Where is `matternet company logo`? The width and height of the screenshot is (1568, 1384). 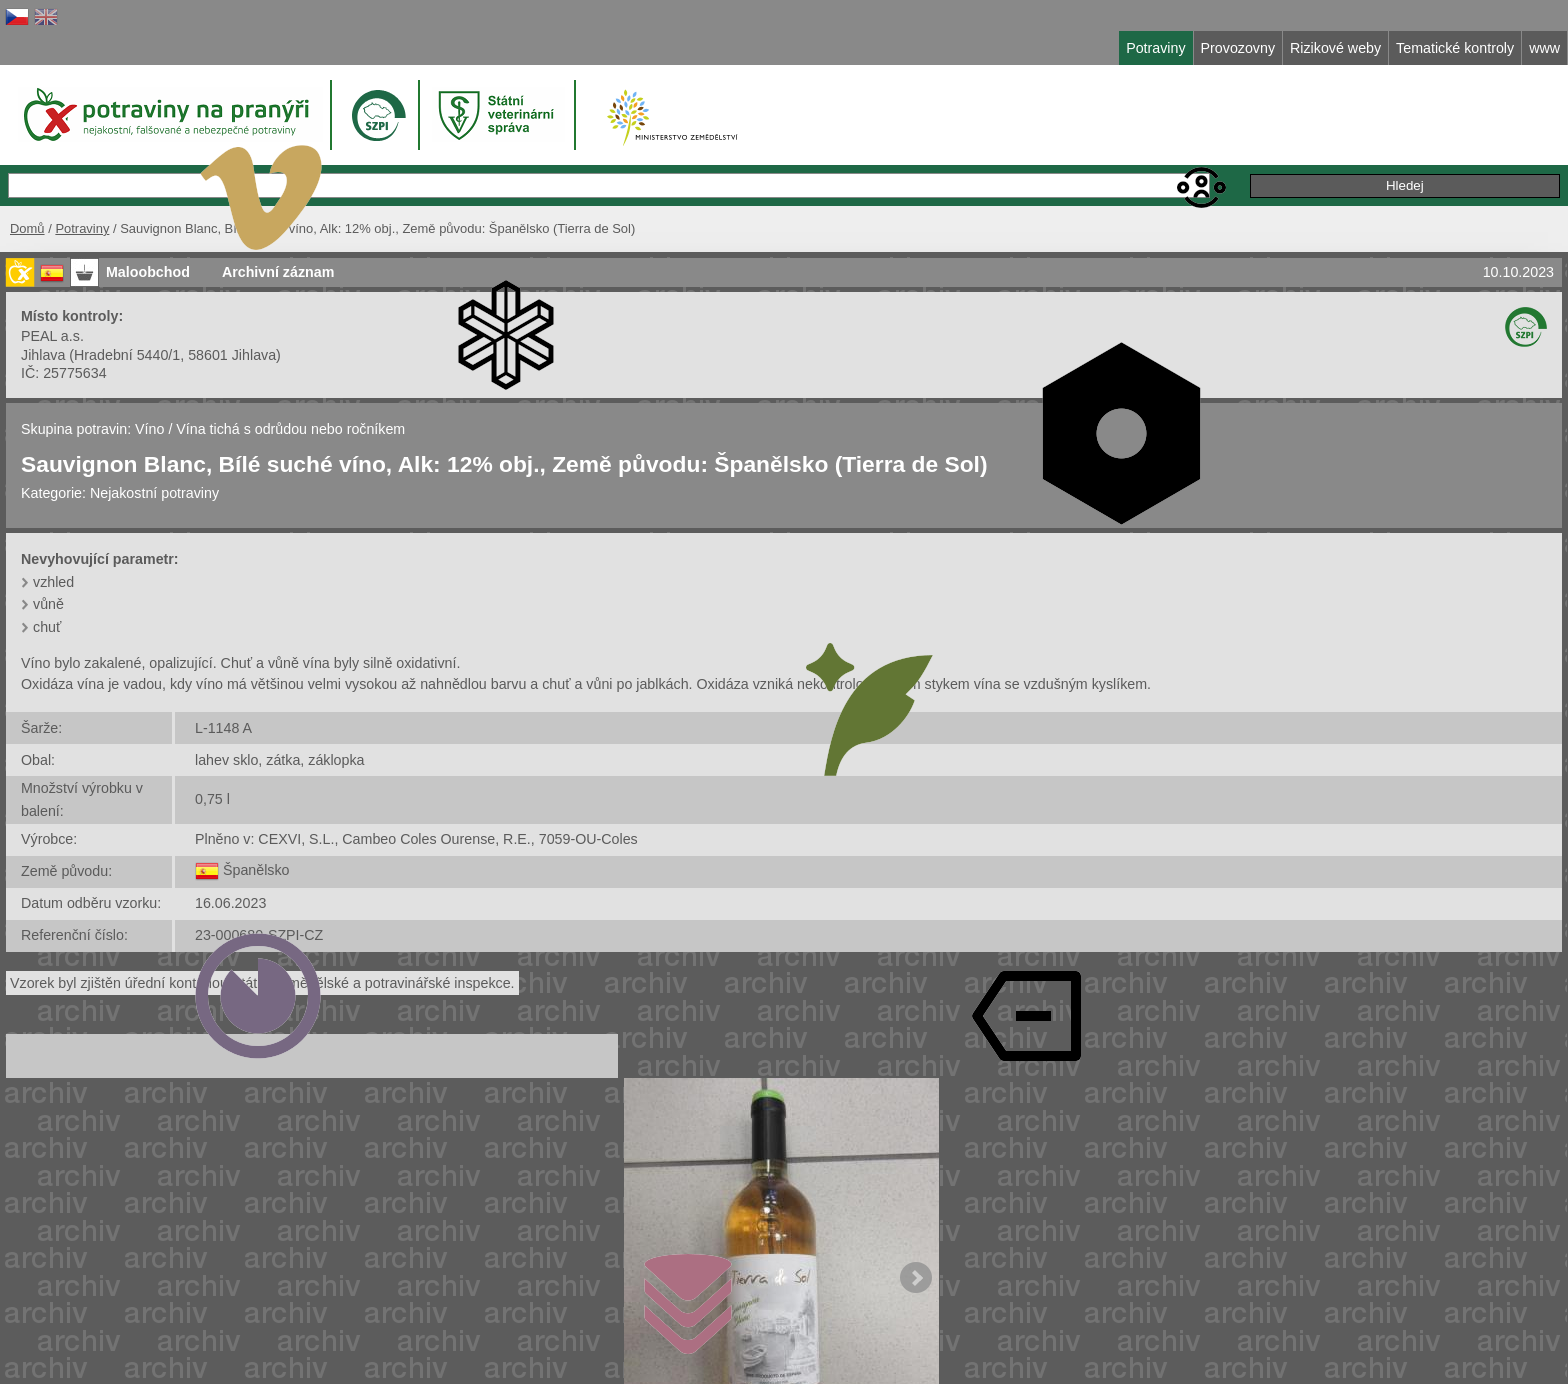
matternet company logo is located at coordinates (506, 335).